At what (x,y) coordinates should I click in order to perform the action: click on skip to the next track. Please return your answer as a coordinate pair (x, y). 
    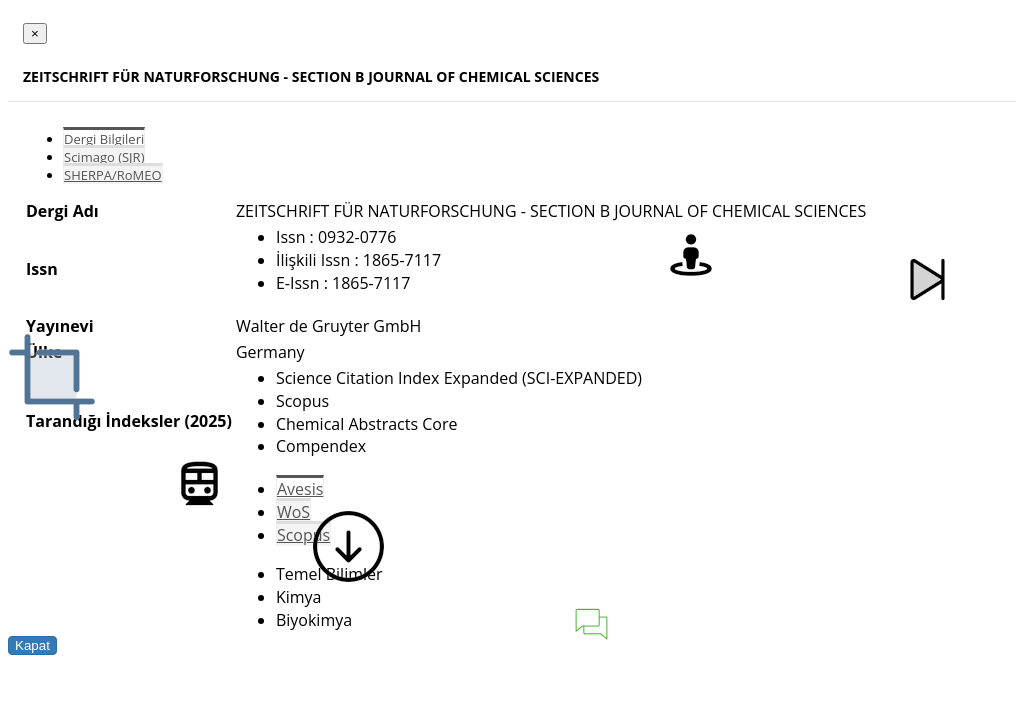
    Looking at the image, I should click on (927, 279).